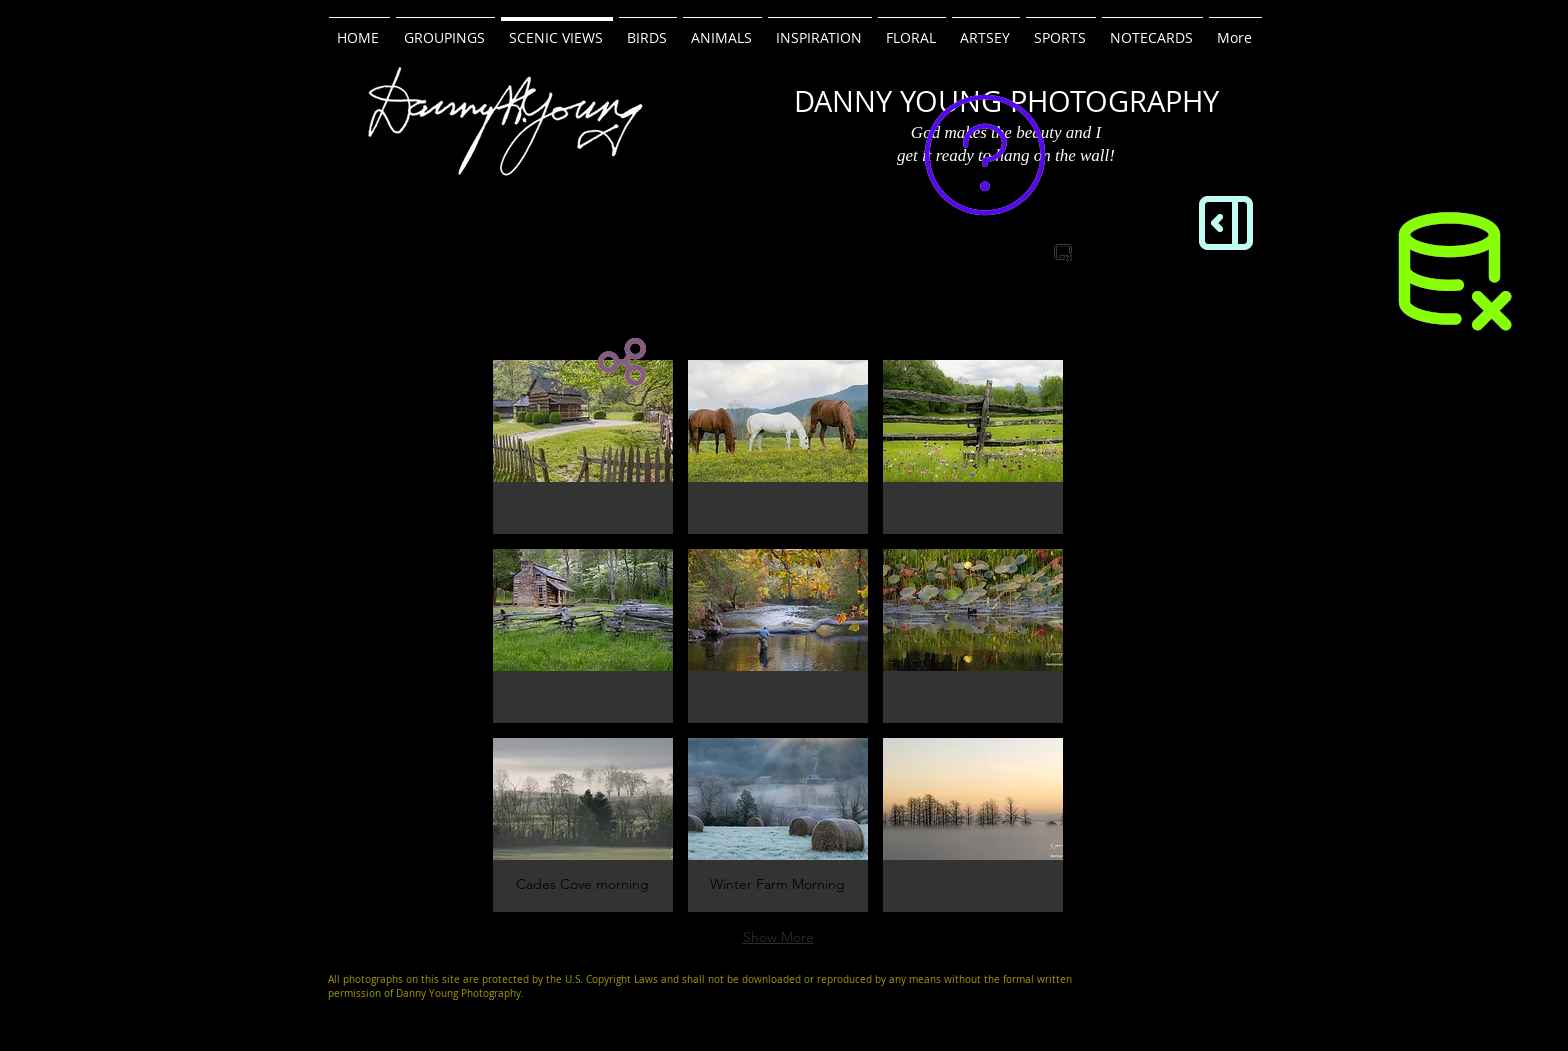 The height and width of the screenshot is (1051, 1568). Describe the element at coordinates (1449, 268) in the screenshot. I see `delete or remove a database` at that location.